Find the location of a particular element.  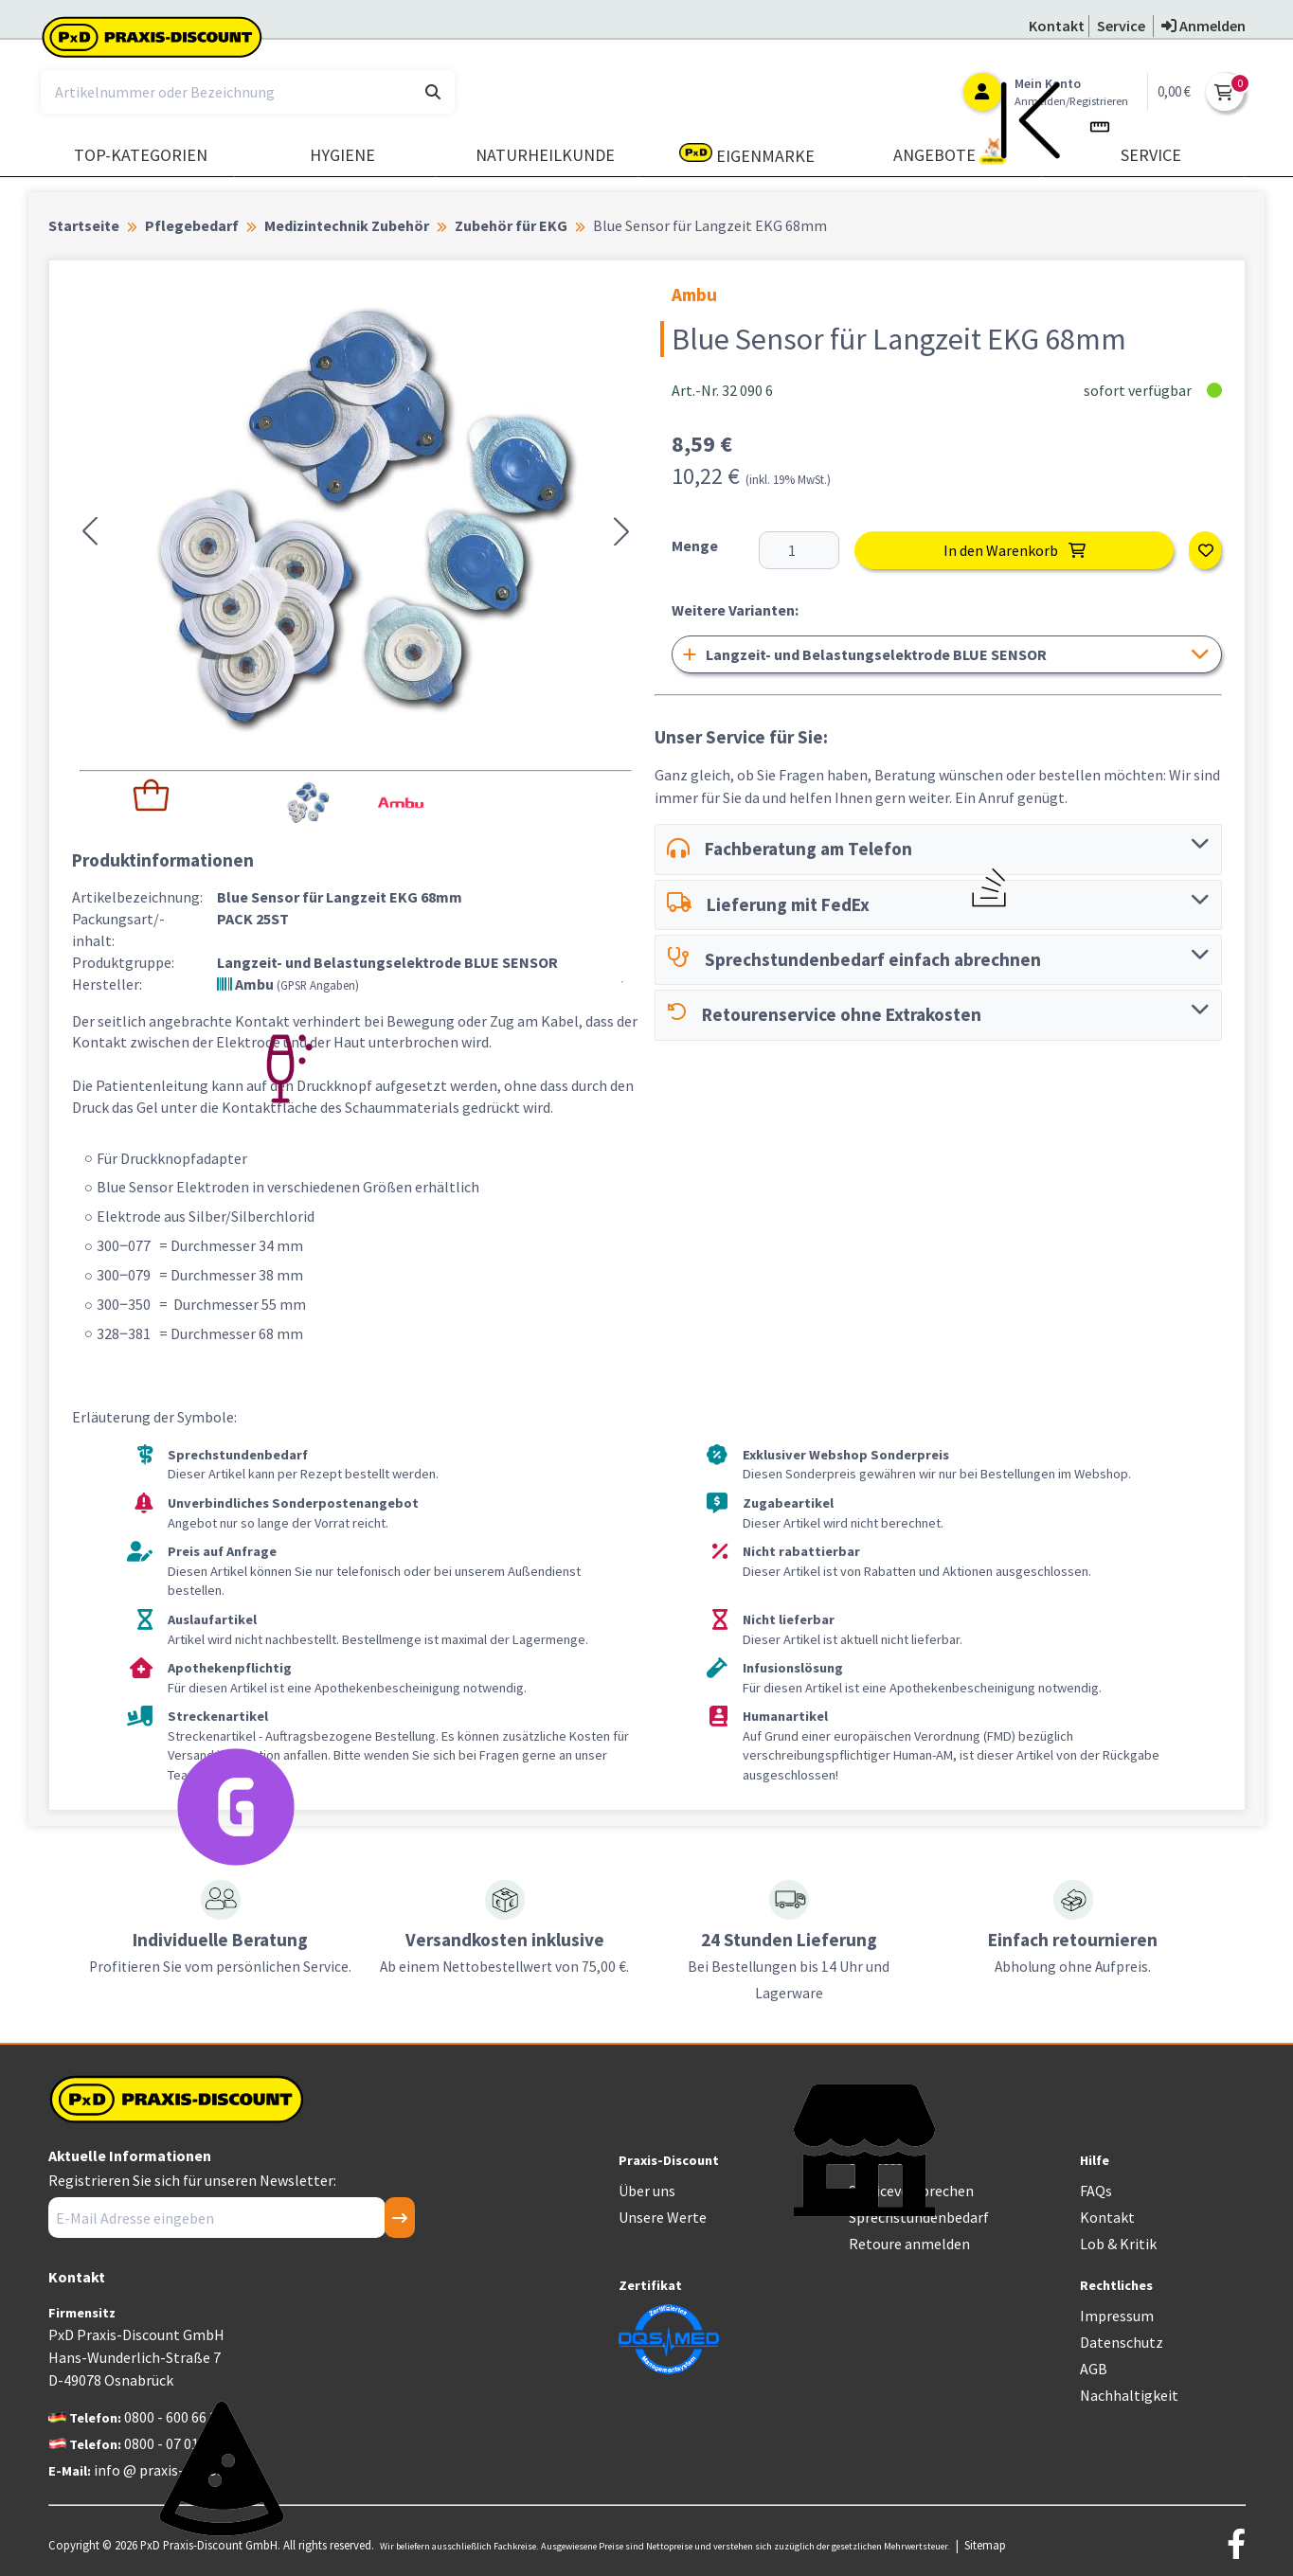

navigate to the first item or beginning is located at coordinates (1029, 120).